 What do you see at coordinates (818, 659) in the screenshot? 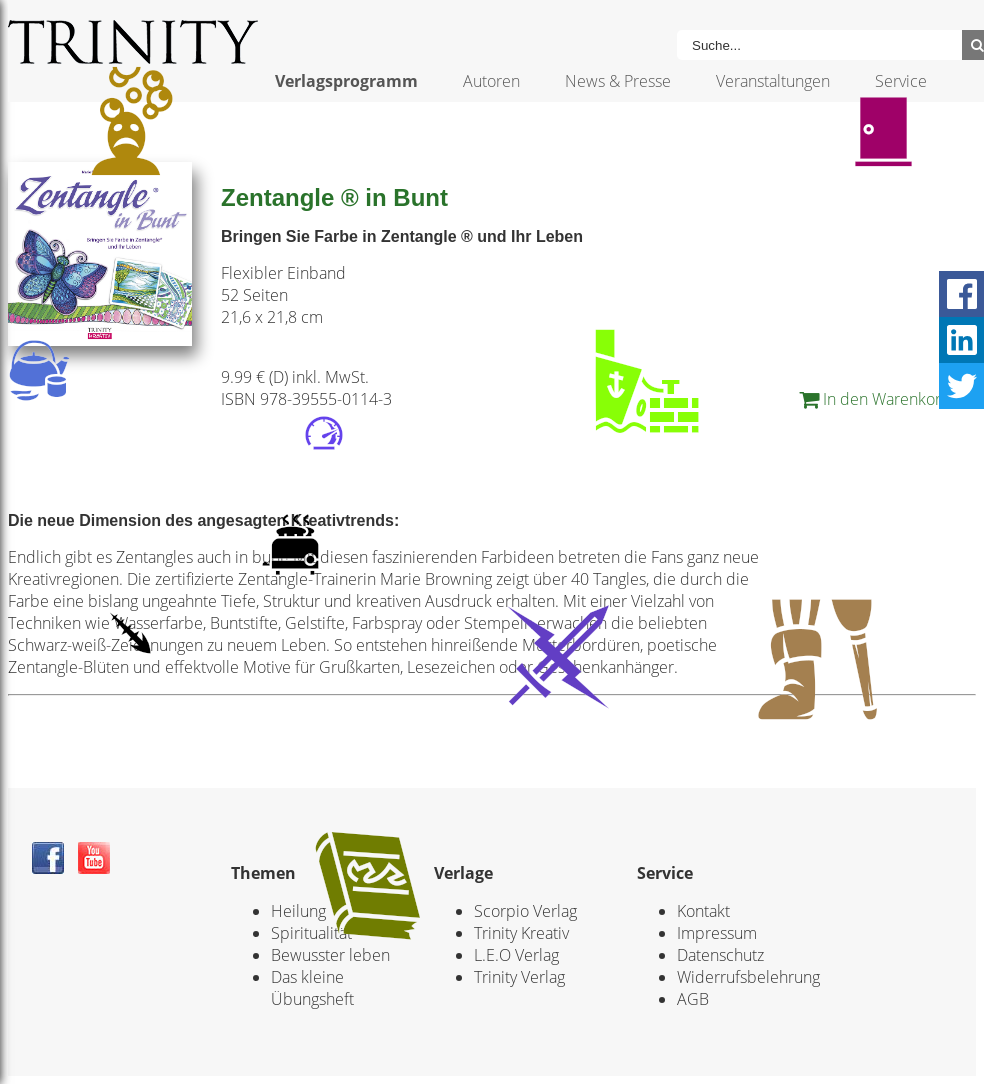
I see `equip a peg leg accessory for your character` at bounding box center [818, 659].